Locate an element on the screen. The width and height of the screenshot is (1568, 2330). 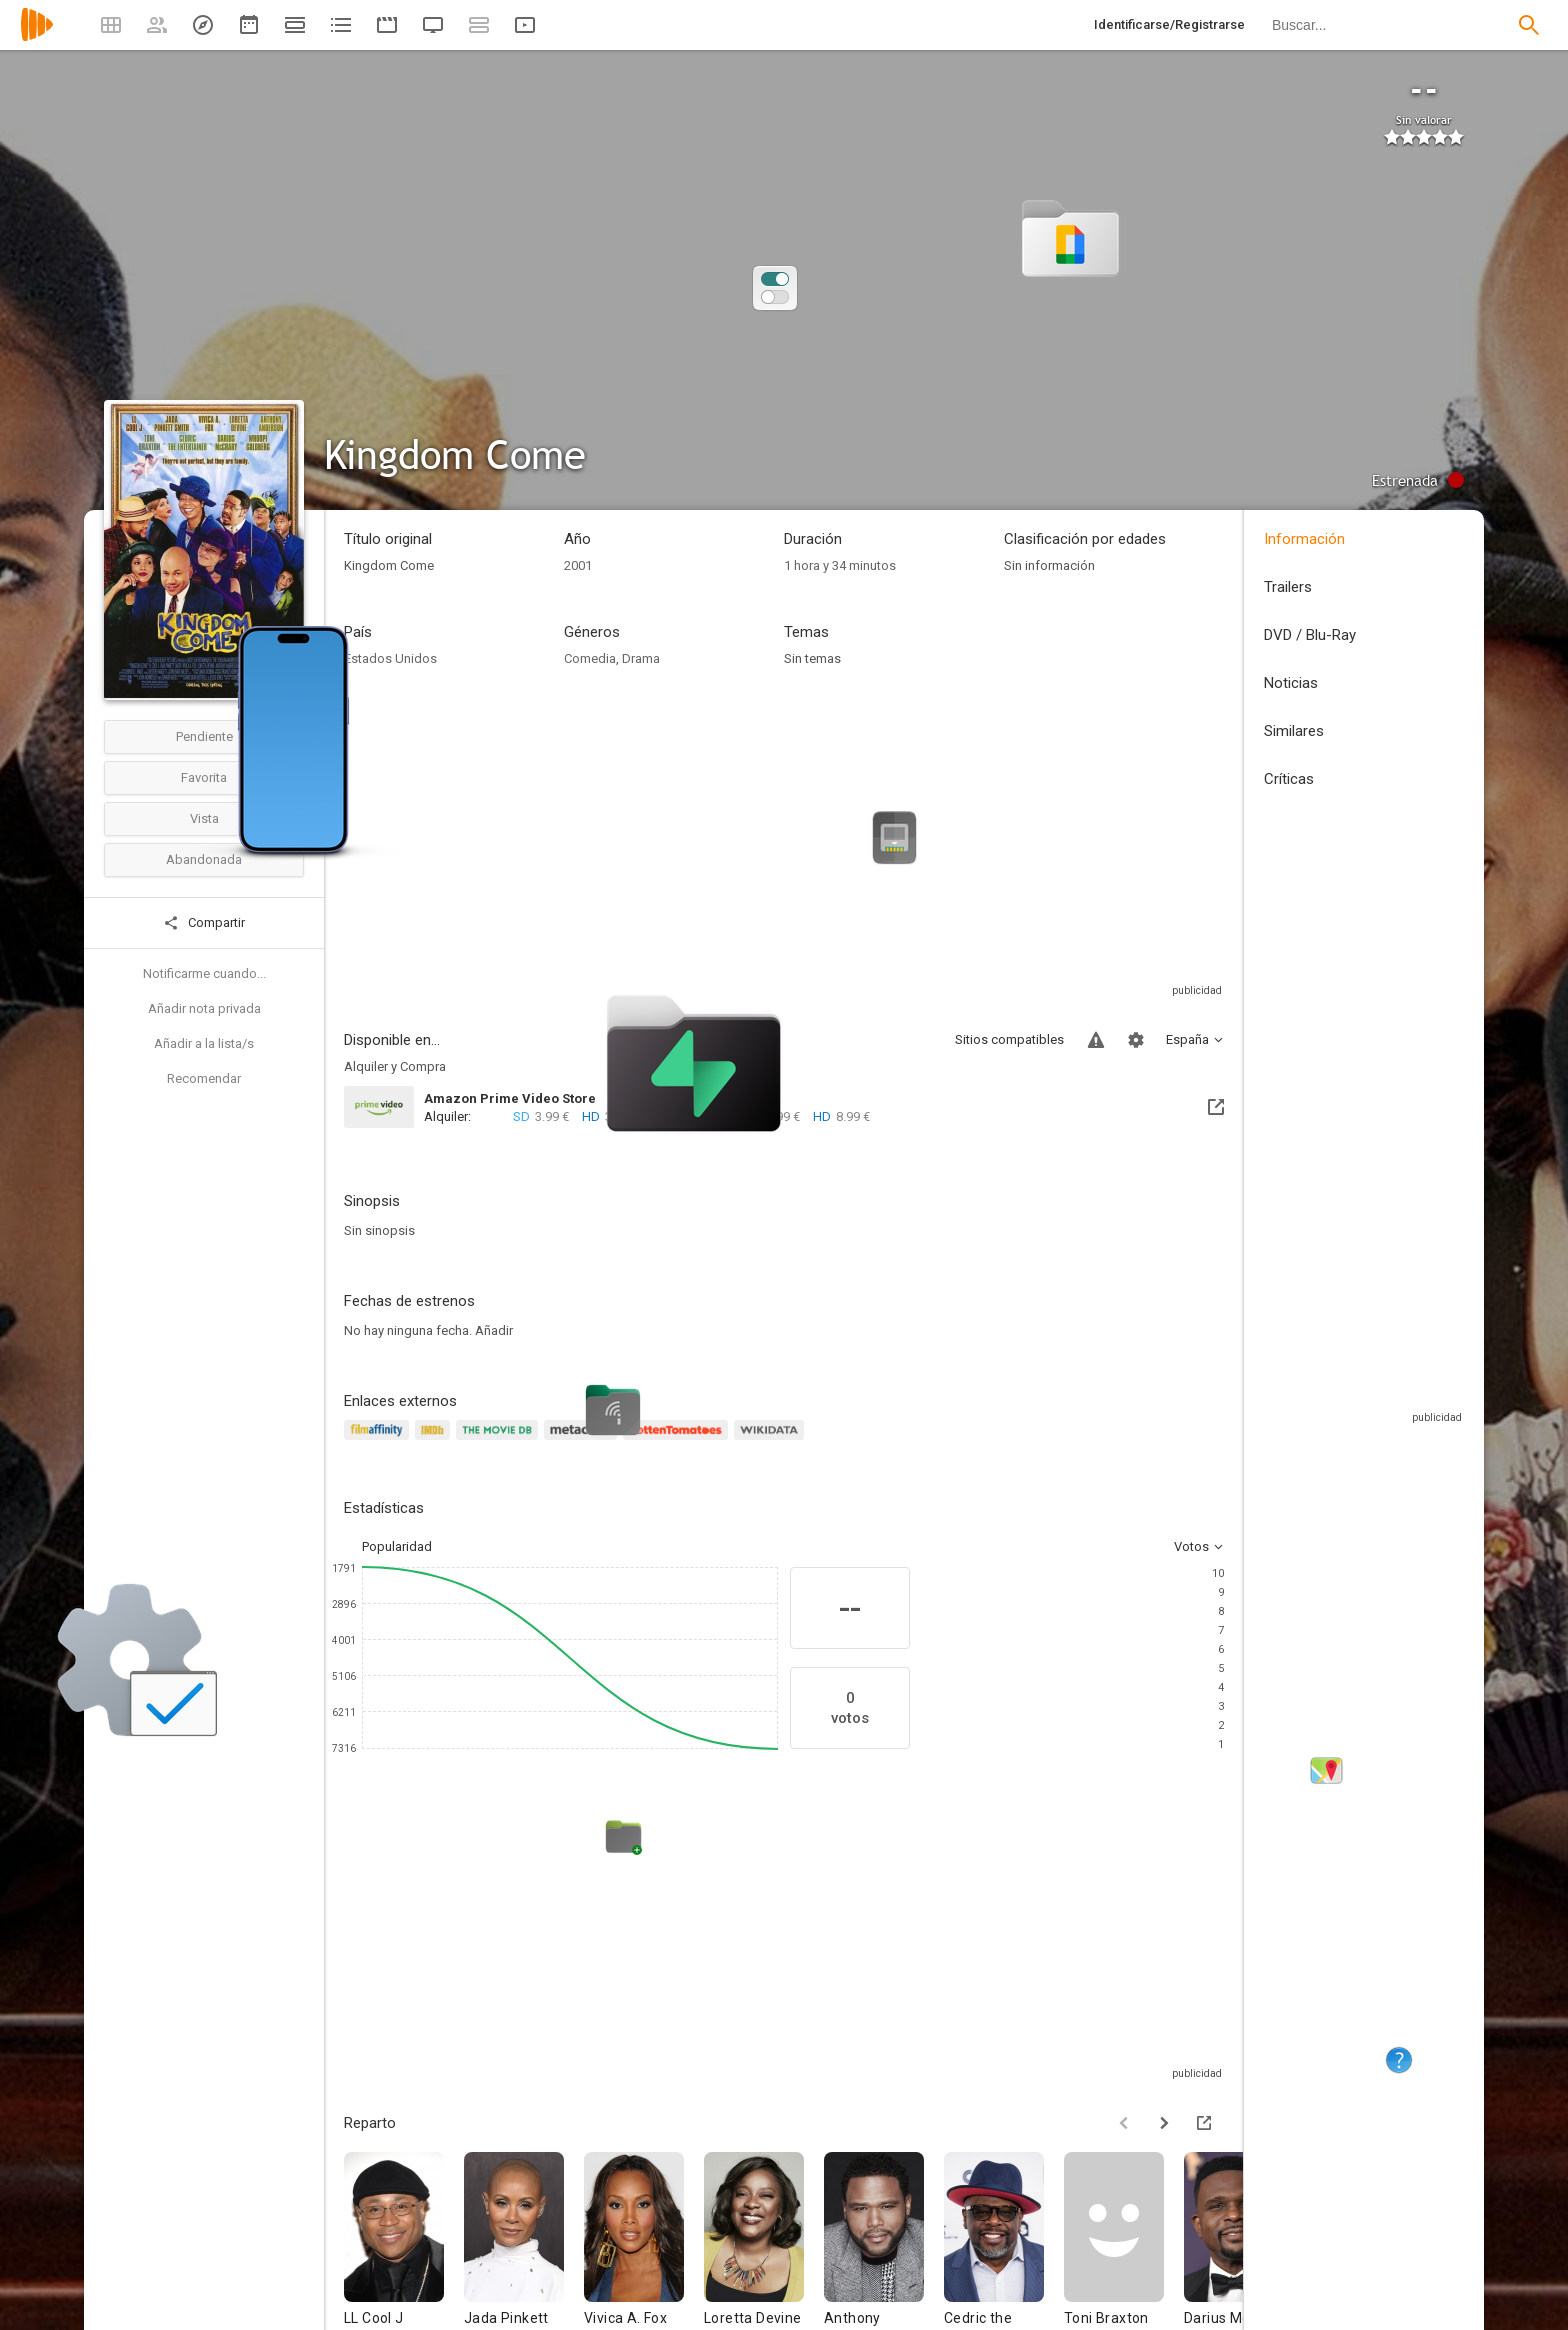
open the maps application is located at coordinates (1326, 1770).